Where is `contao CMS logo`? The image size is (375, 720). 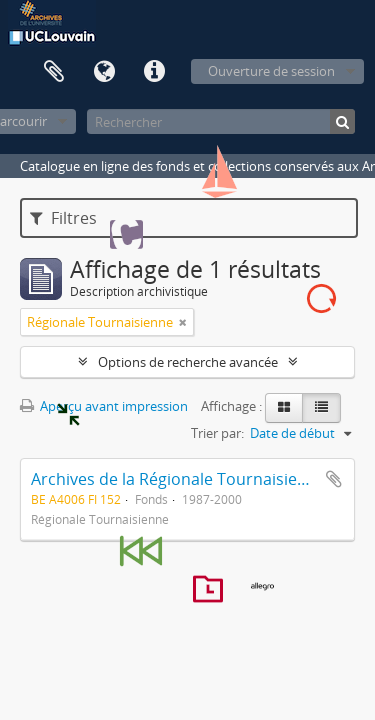 contao CMS logo is located at coordinates (126, 234).